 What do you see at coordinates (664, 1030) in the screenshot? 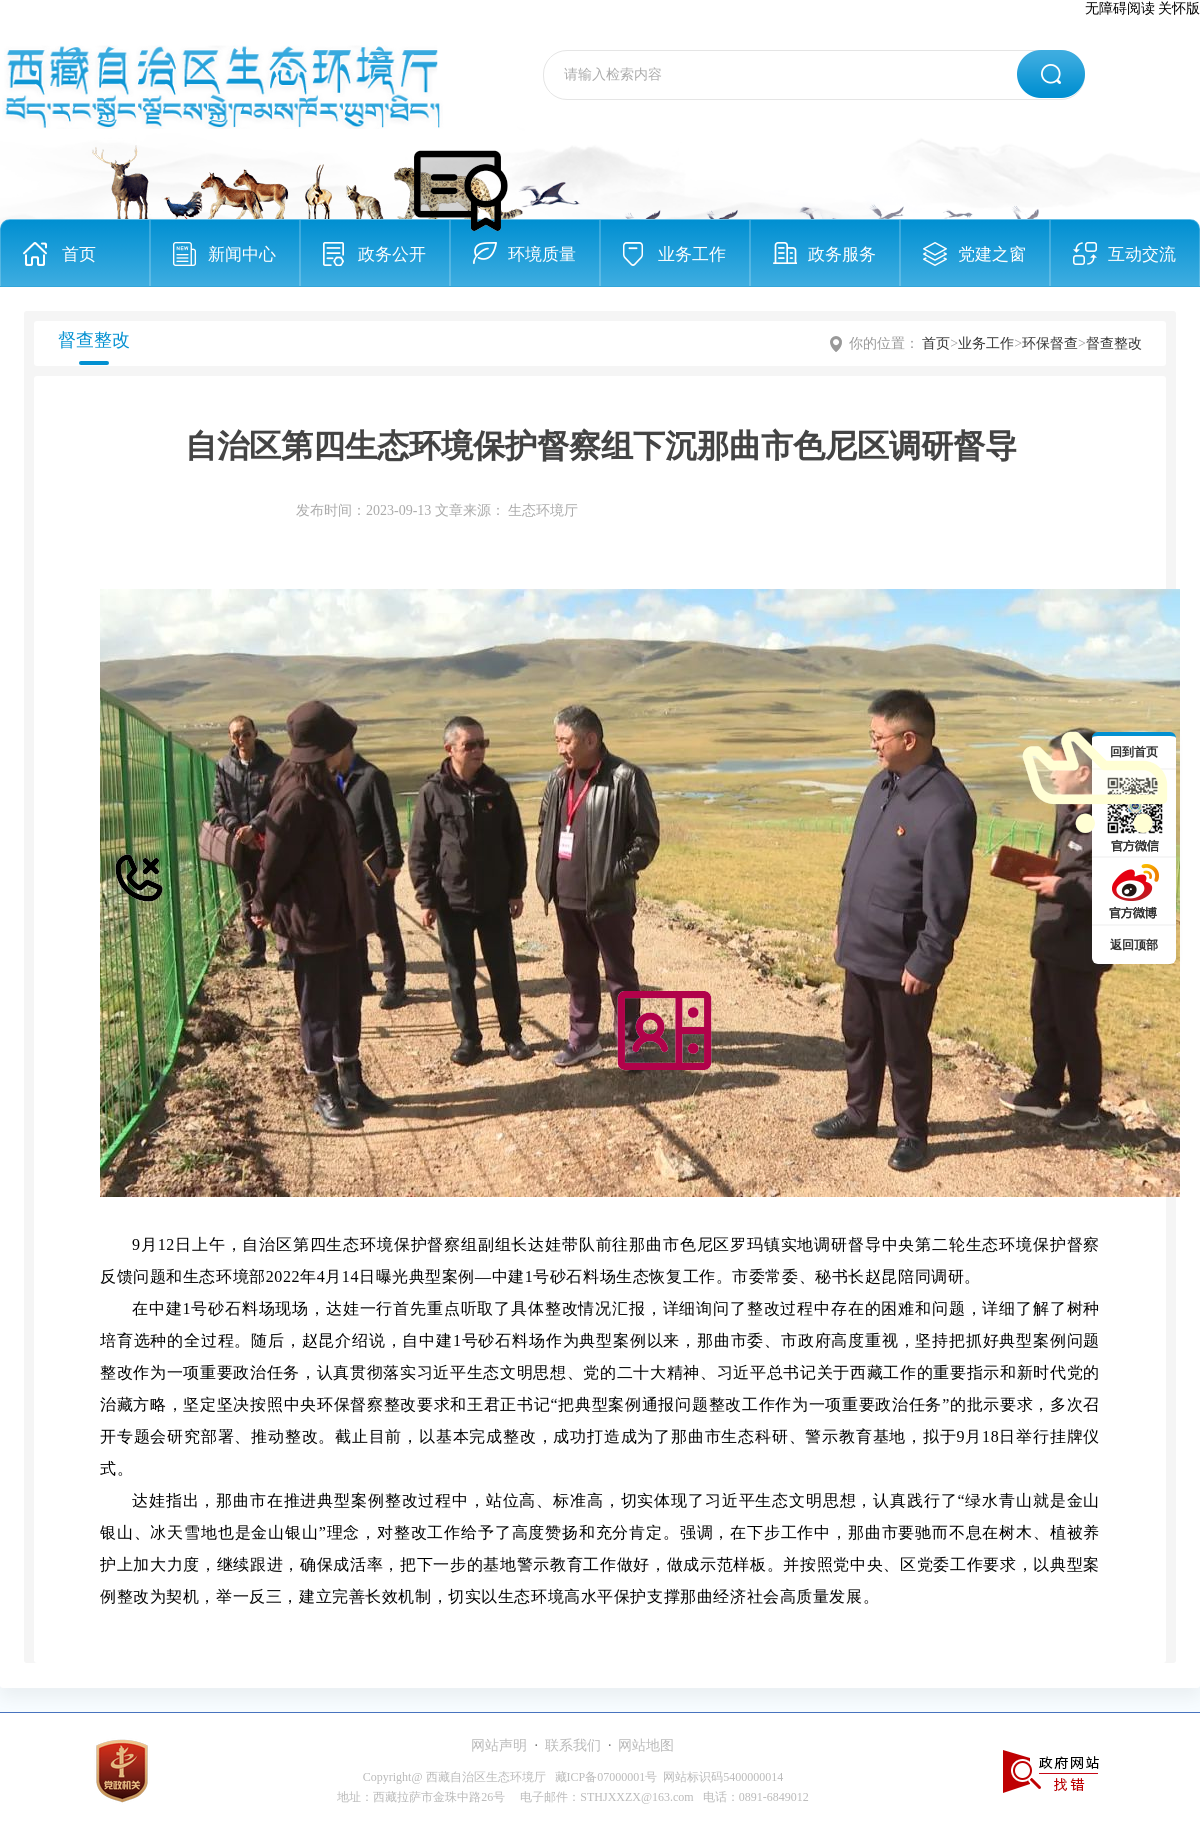
I see `start or join a video conference` at bounding box center [664, 1030].